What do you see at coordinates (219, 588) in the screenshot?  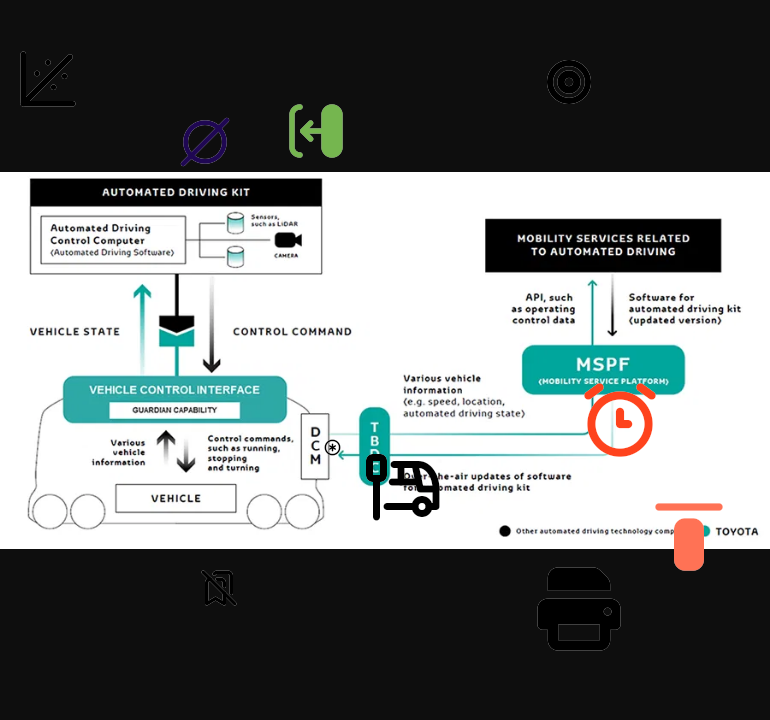 I see `bookmarks feature disabled` at bounding box center [219, 588].